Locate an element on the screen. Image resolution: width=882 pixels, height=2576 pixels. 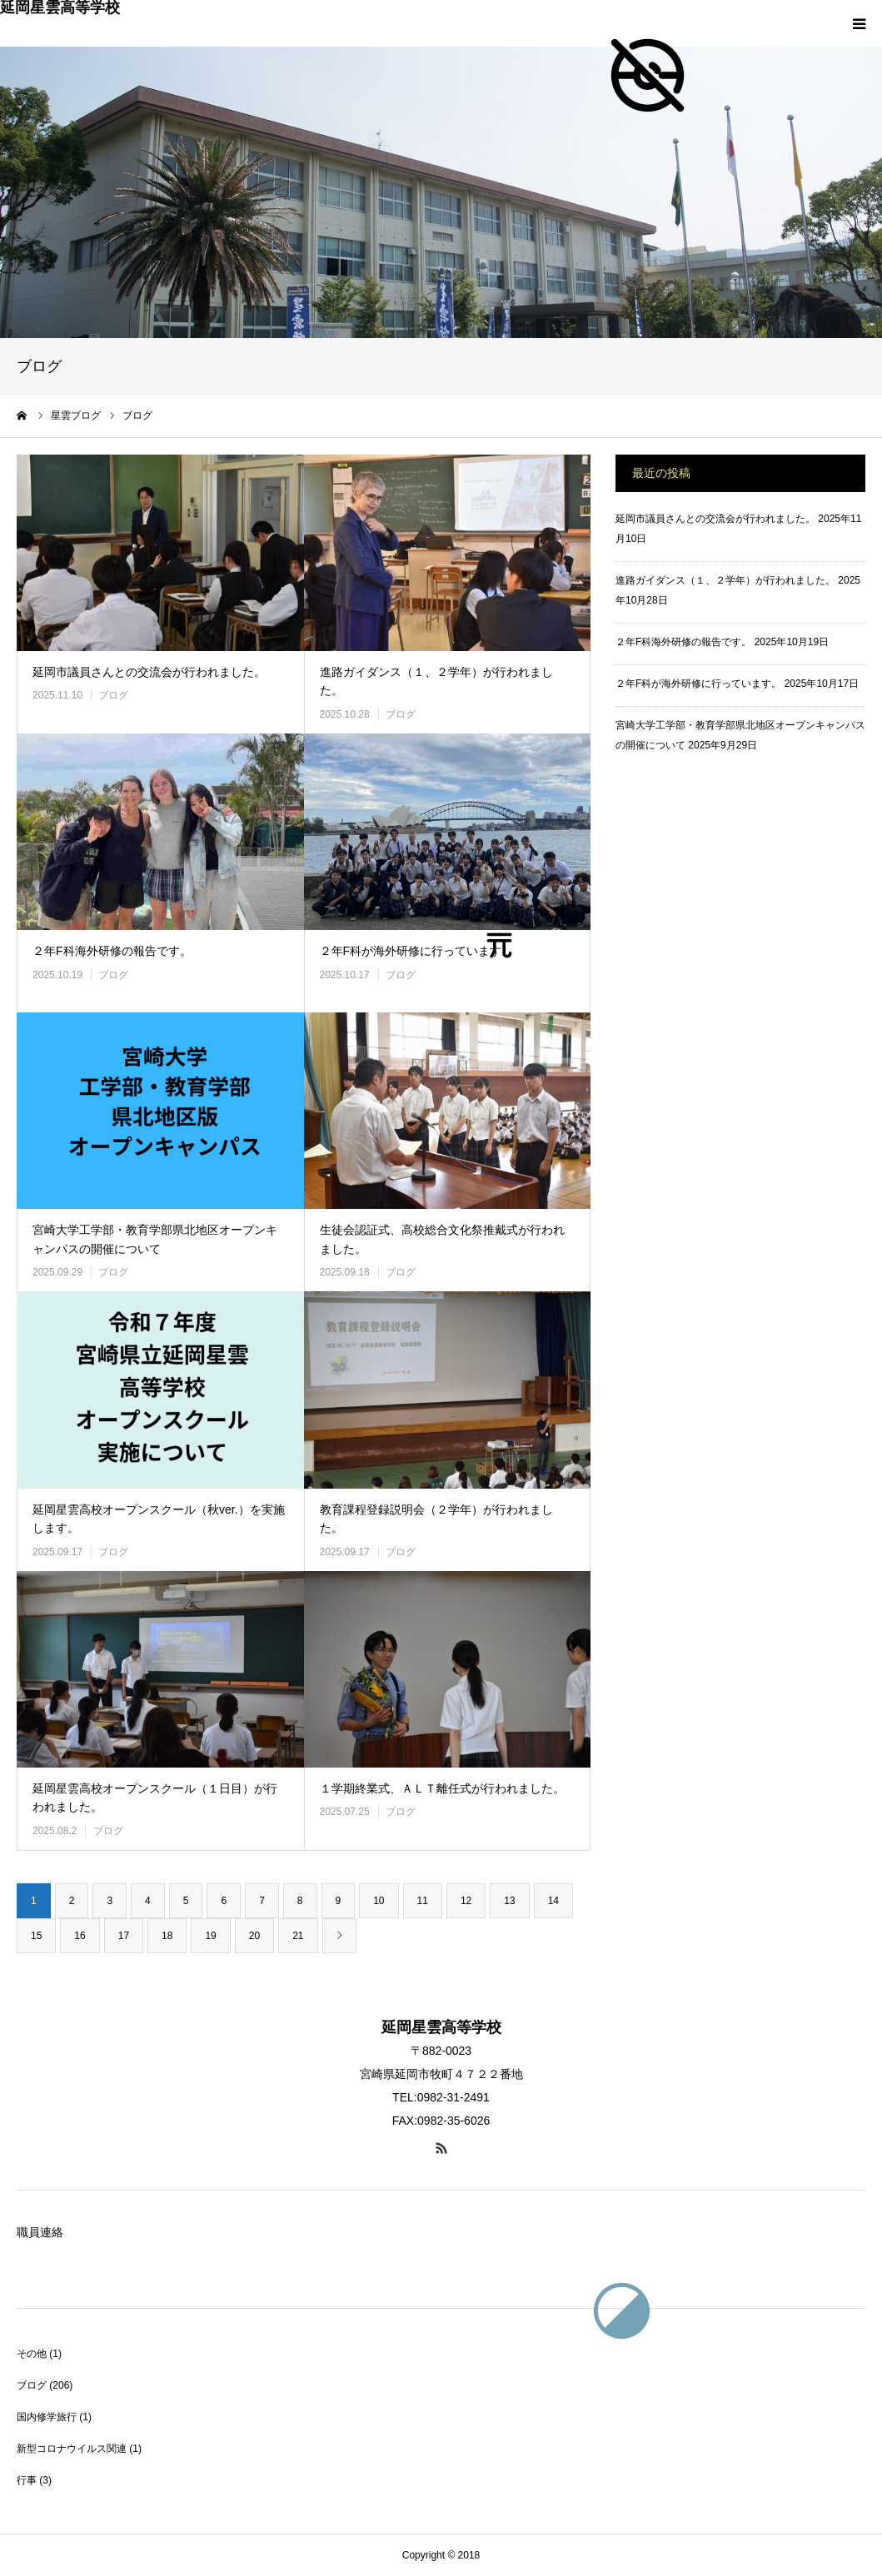
toggle contrast or dark/light mode is located at coordinates (621, 2310).